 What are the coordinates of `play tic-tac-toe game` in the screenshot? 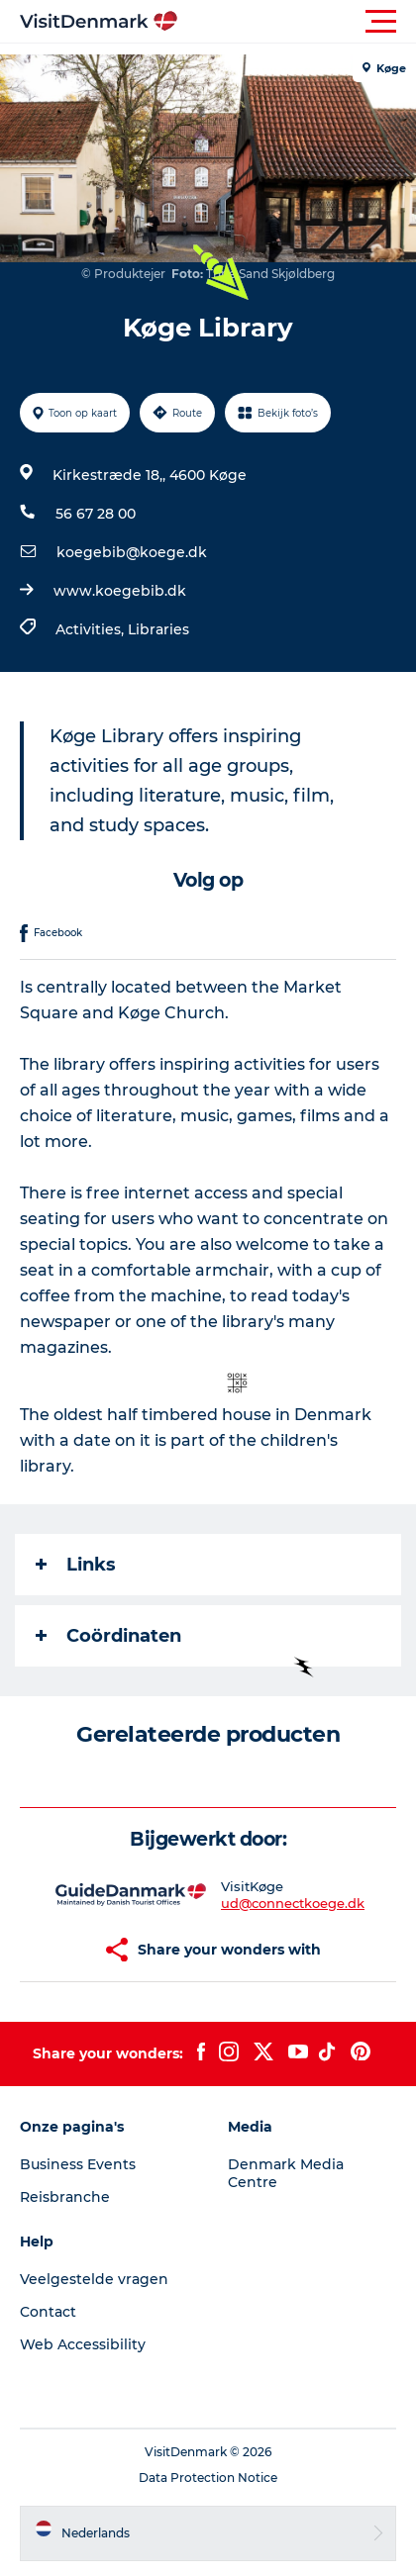 It's located at (237, 1383).